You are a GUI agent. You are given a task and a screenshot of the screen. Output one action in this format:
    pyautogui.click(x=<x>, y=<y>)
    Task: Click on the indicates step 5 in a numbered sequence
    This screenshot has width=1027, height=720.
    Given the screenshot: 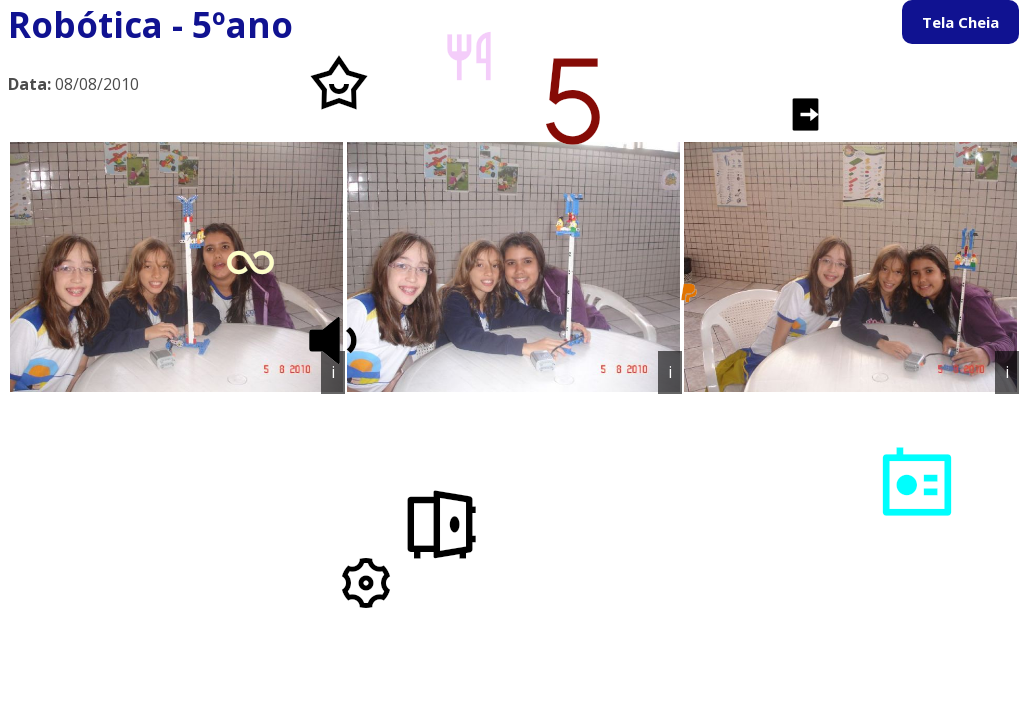 What is the action you would take?
    pyautogui.click(x=572, y=100)
    